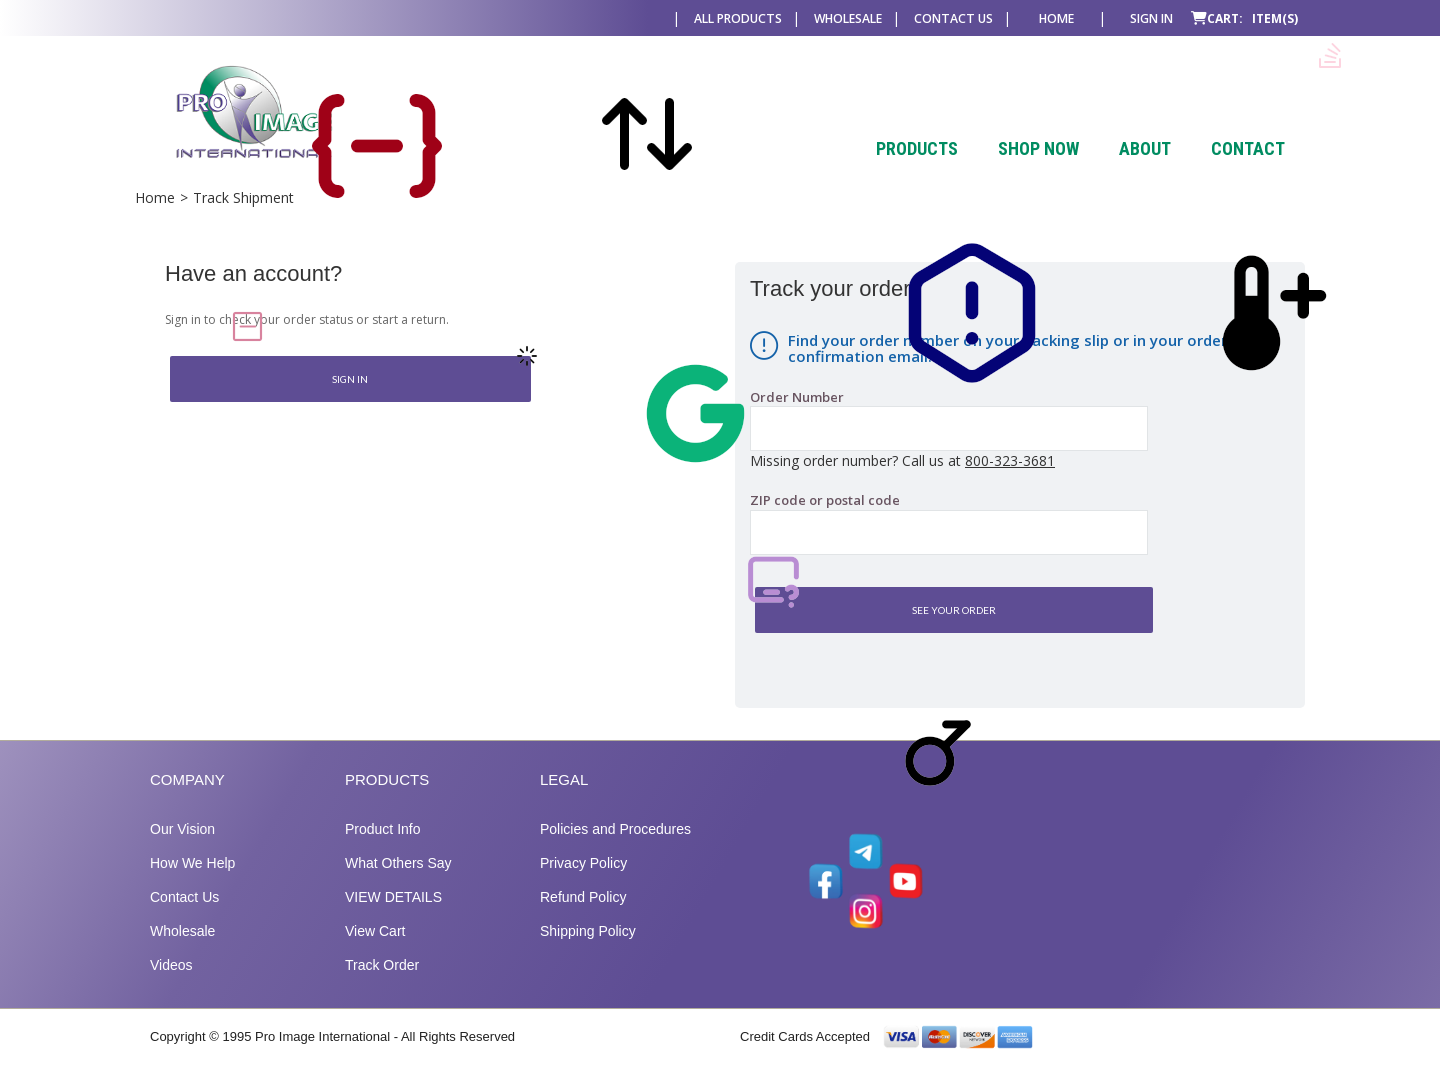 Image resolution: width=1440 pixels, height=1079 pixels. What do you see at coordinates (773, 579) in the screenshot?
I see `tablet device help or support` at bounding box center [773, 579].